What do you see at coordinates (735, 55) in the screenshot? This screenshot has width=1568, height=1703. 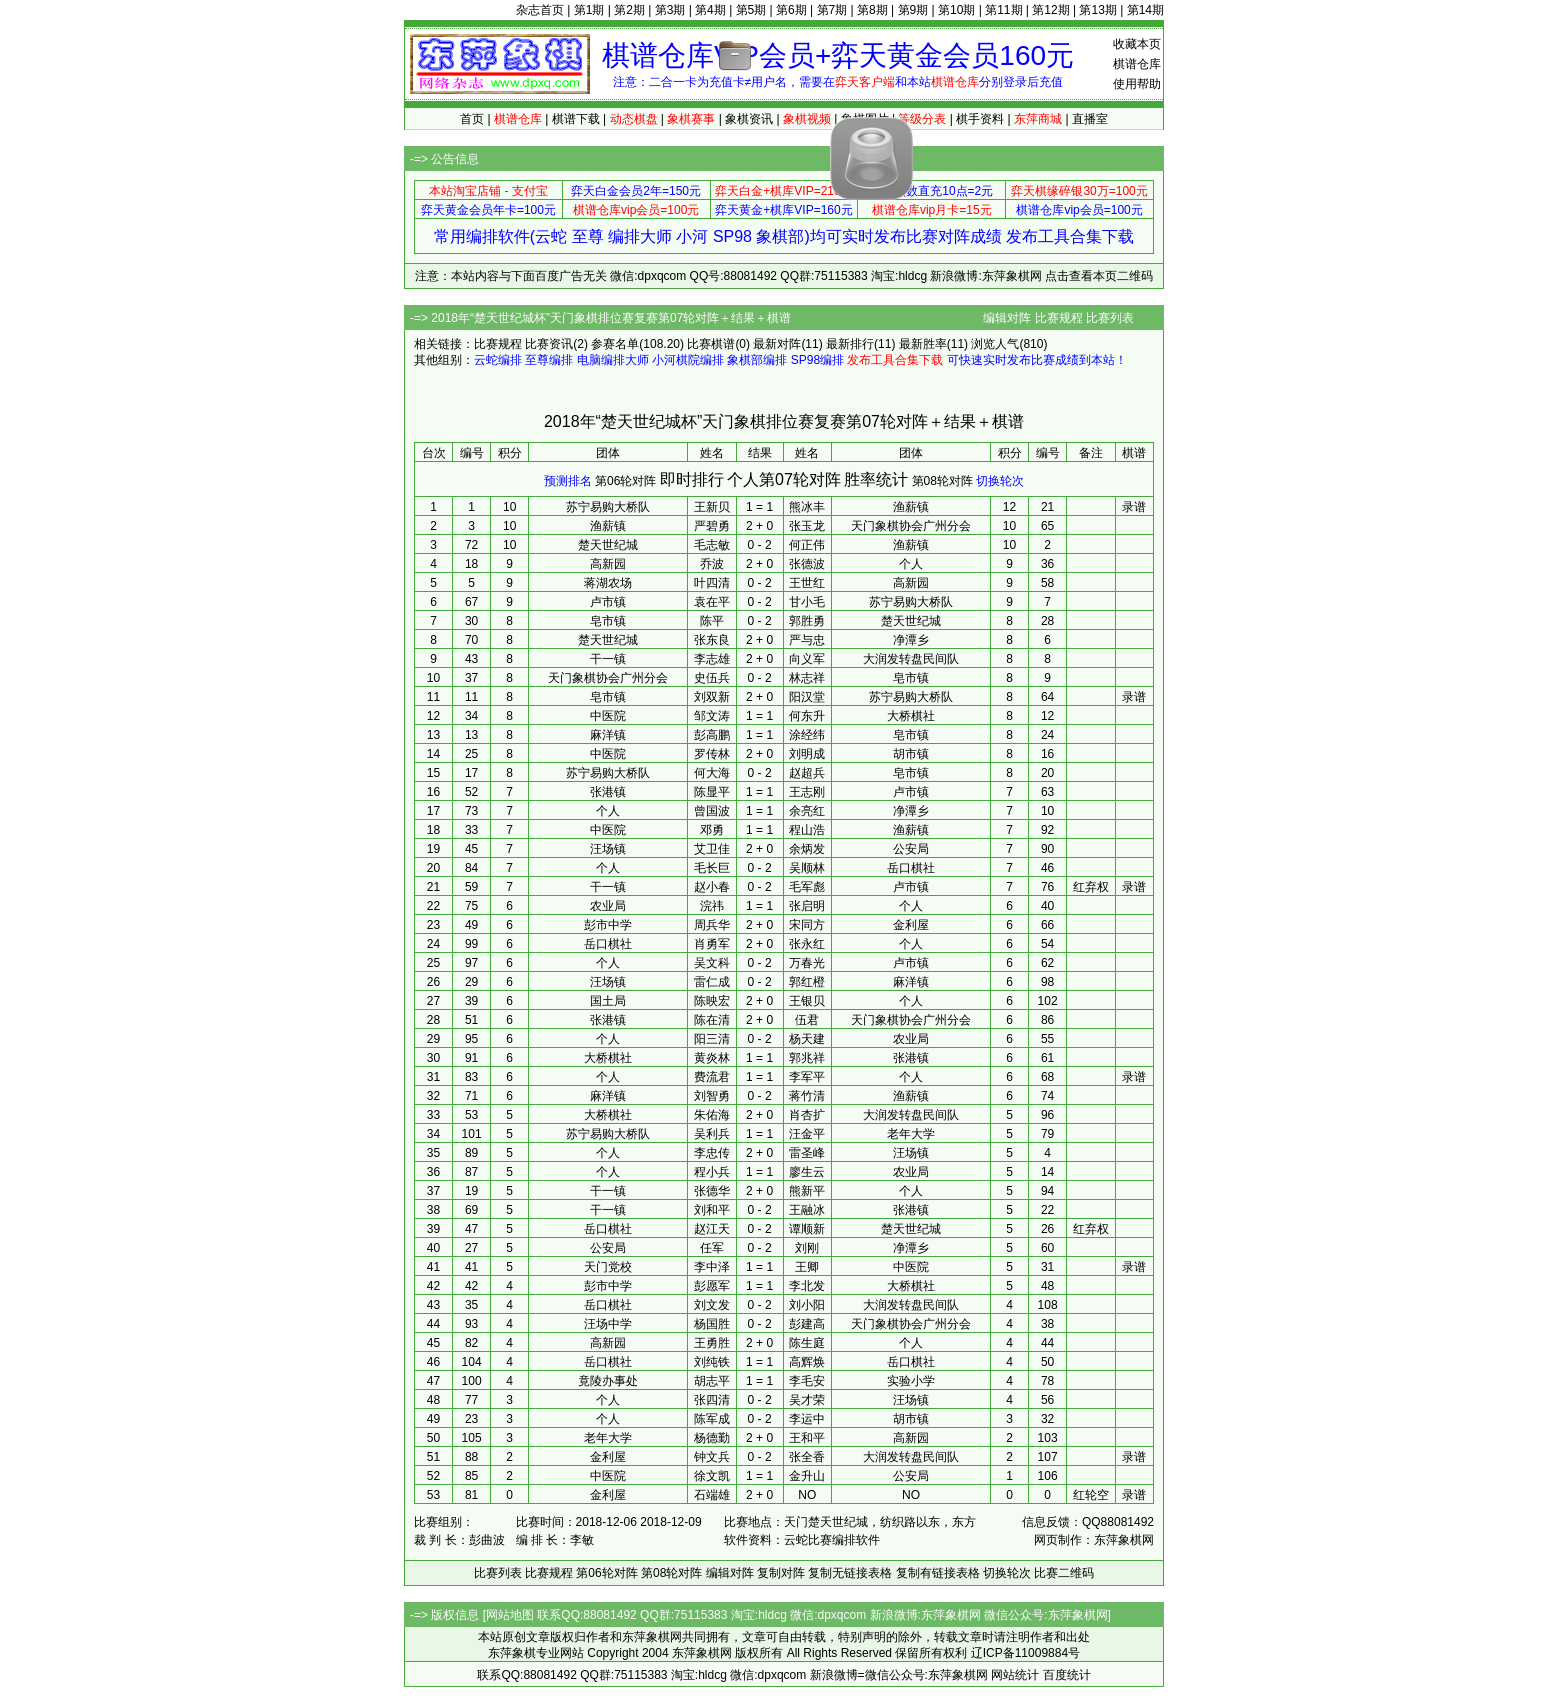 I see `open the file manager application` at bounding box center [735, 55].